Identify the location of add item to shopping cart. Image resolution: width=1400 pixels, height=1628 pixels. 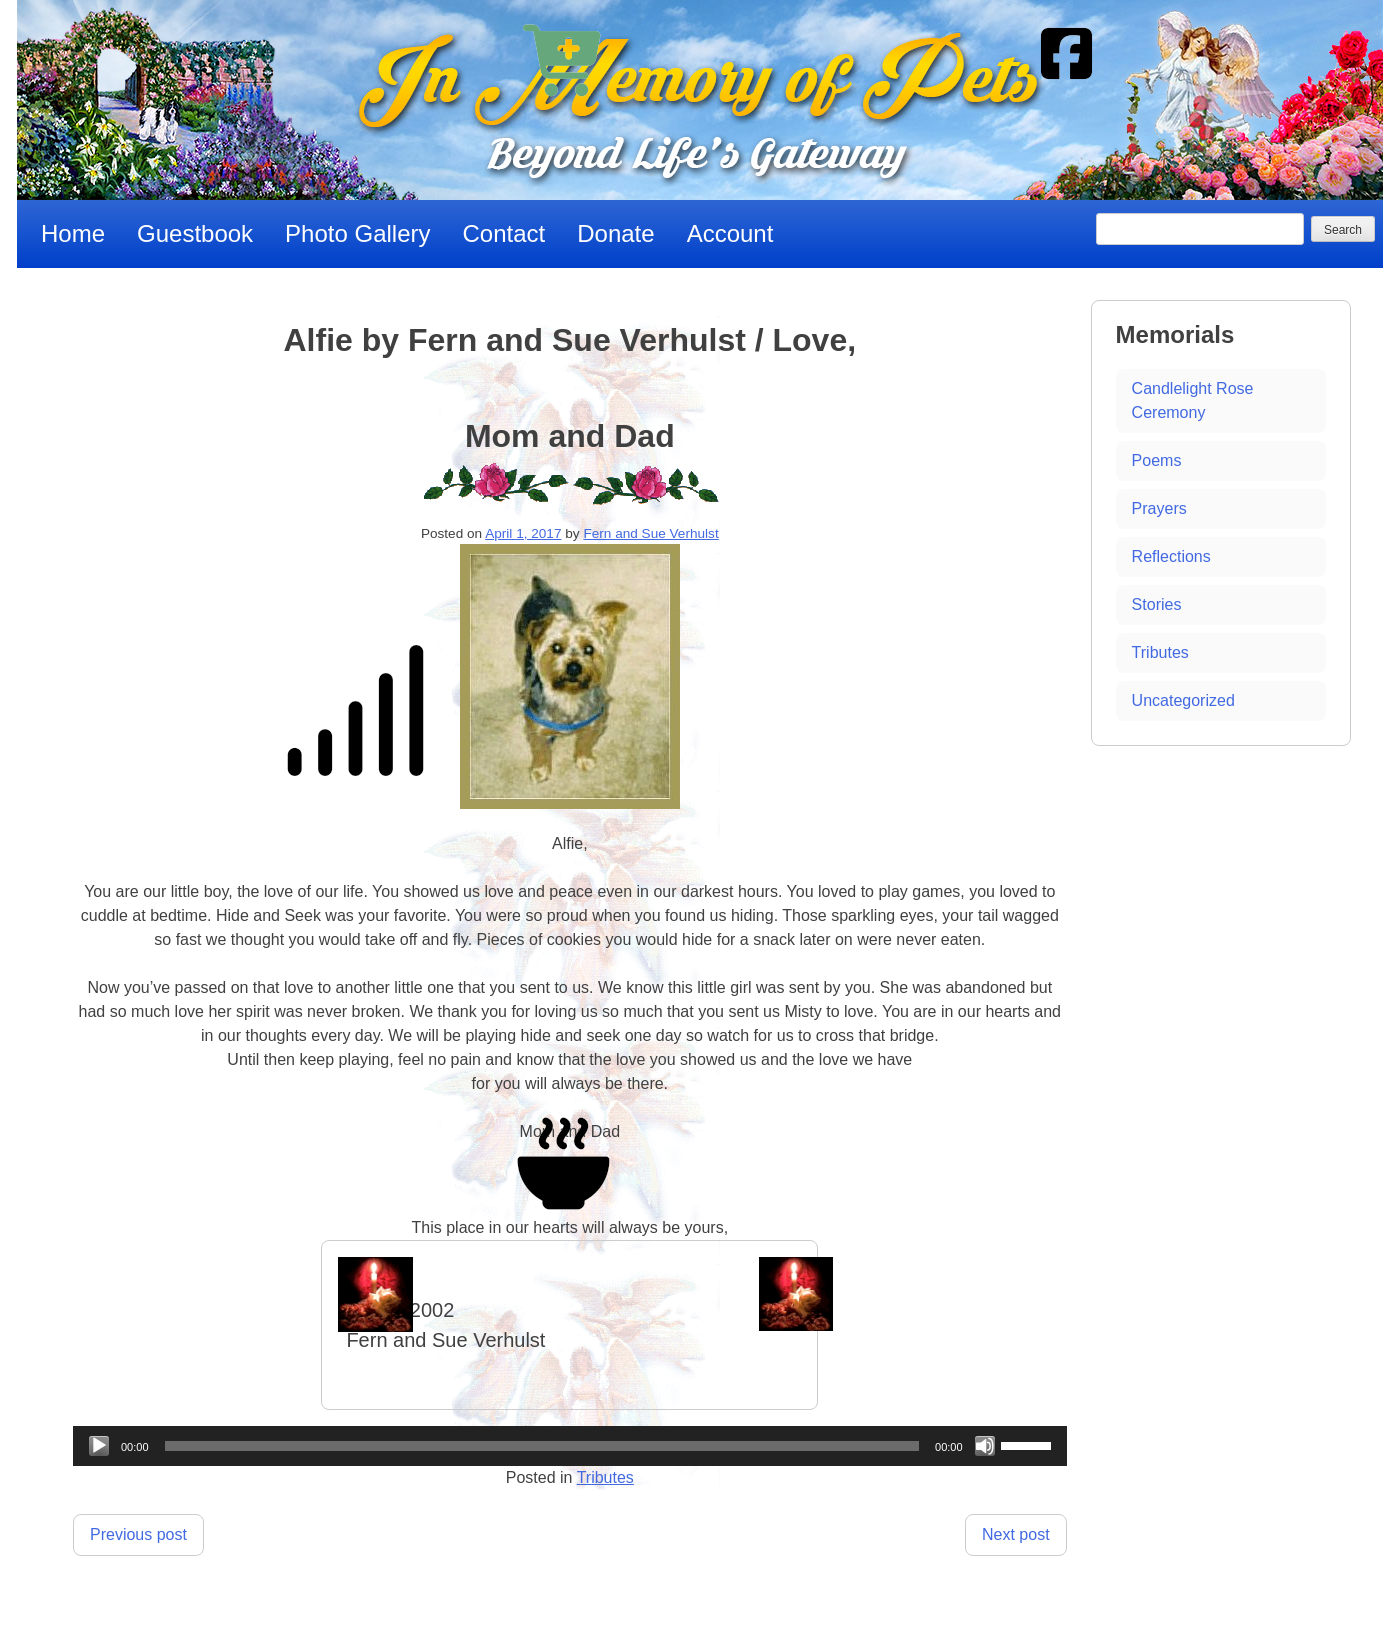
(566, 61).